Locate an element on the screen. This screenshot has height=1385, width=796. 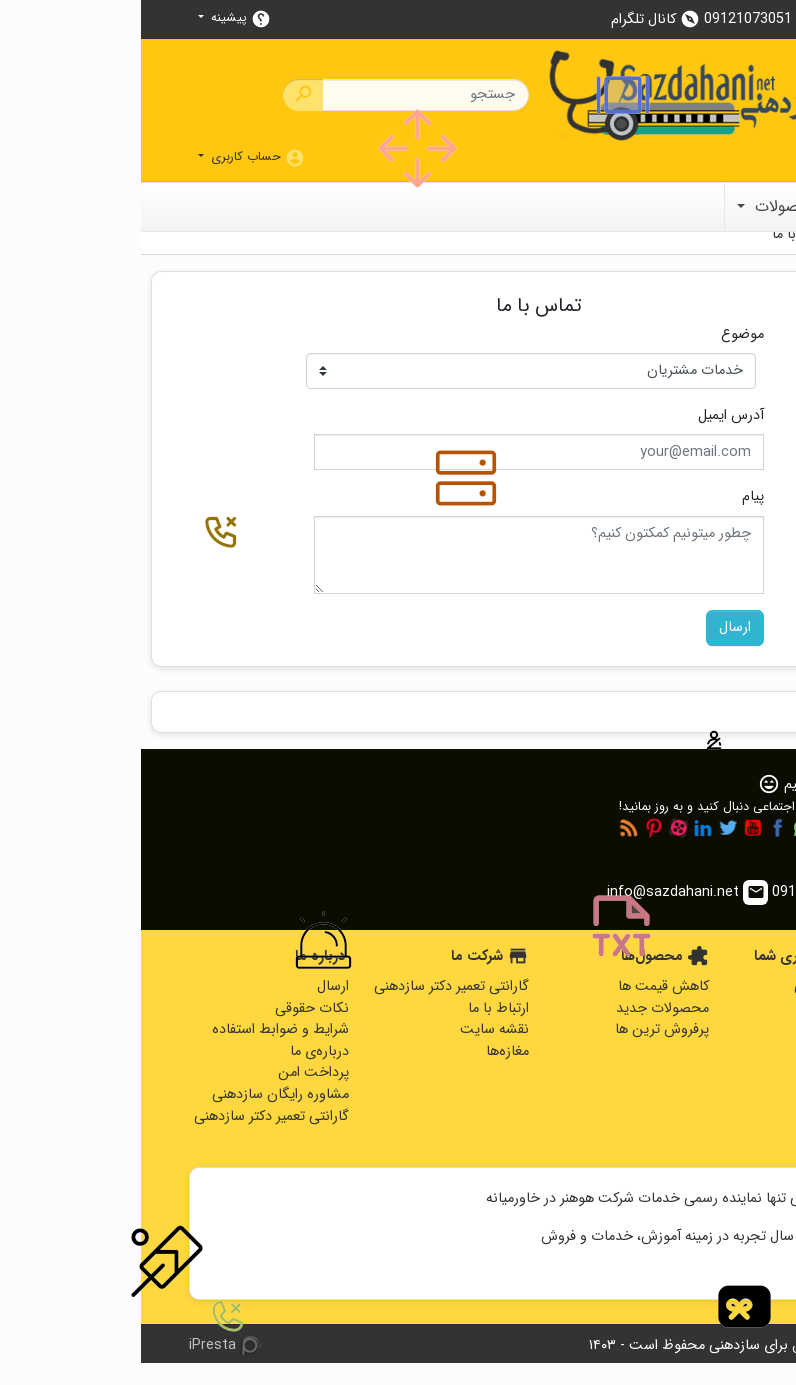
end or cancel a phone call is located at coordinates (221, 531).